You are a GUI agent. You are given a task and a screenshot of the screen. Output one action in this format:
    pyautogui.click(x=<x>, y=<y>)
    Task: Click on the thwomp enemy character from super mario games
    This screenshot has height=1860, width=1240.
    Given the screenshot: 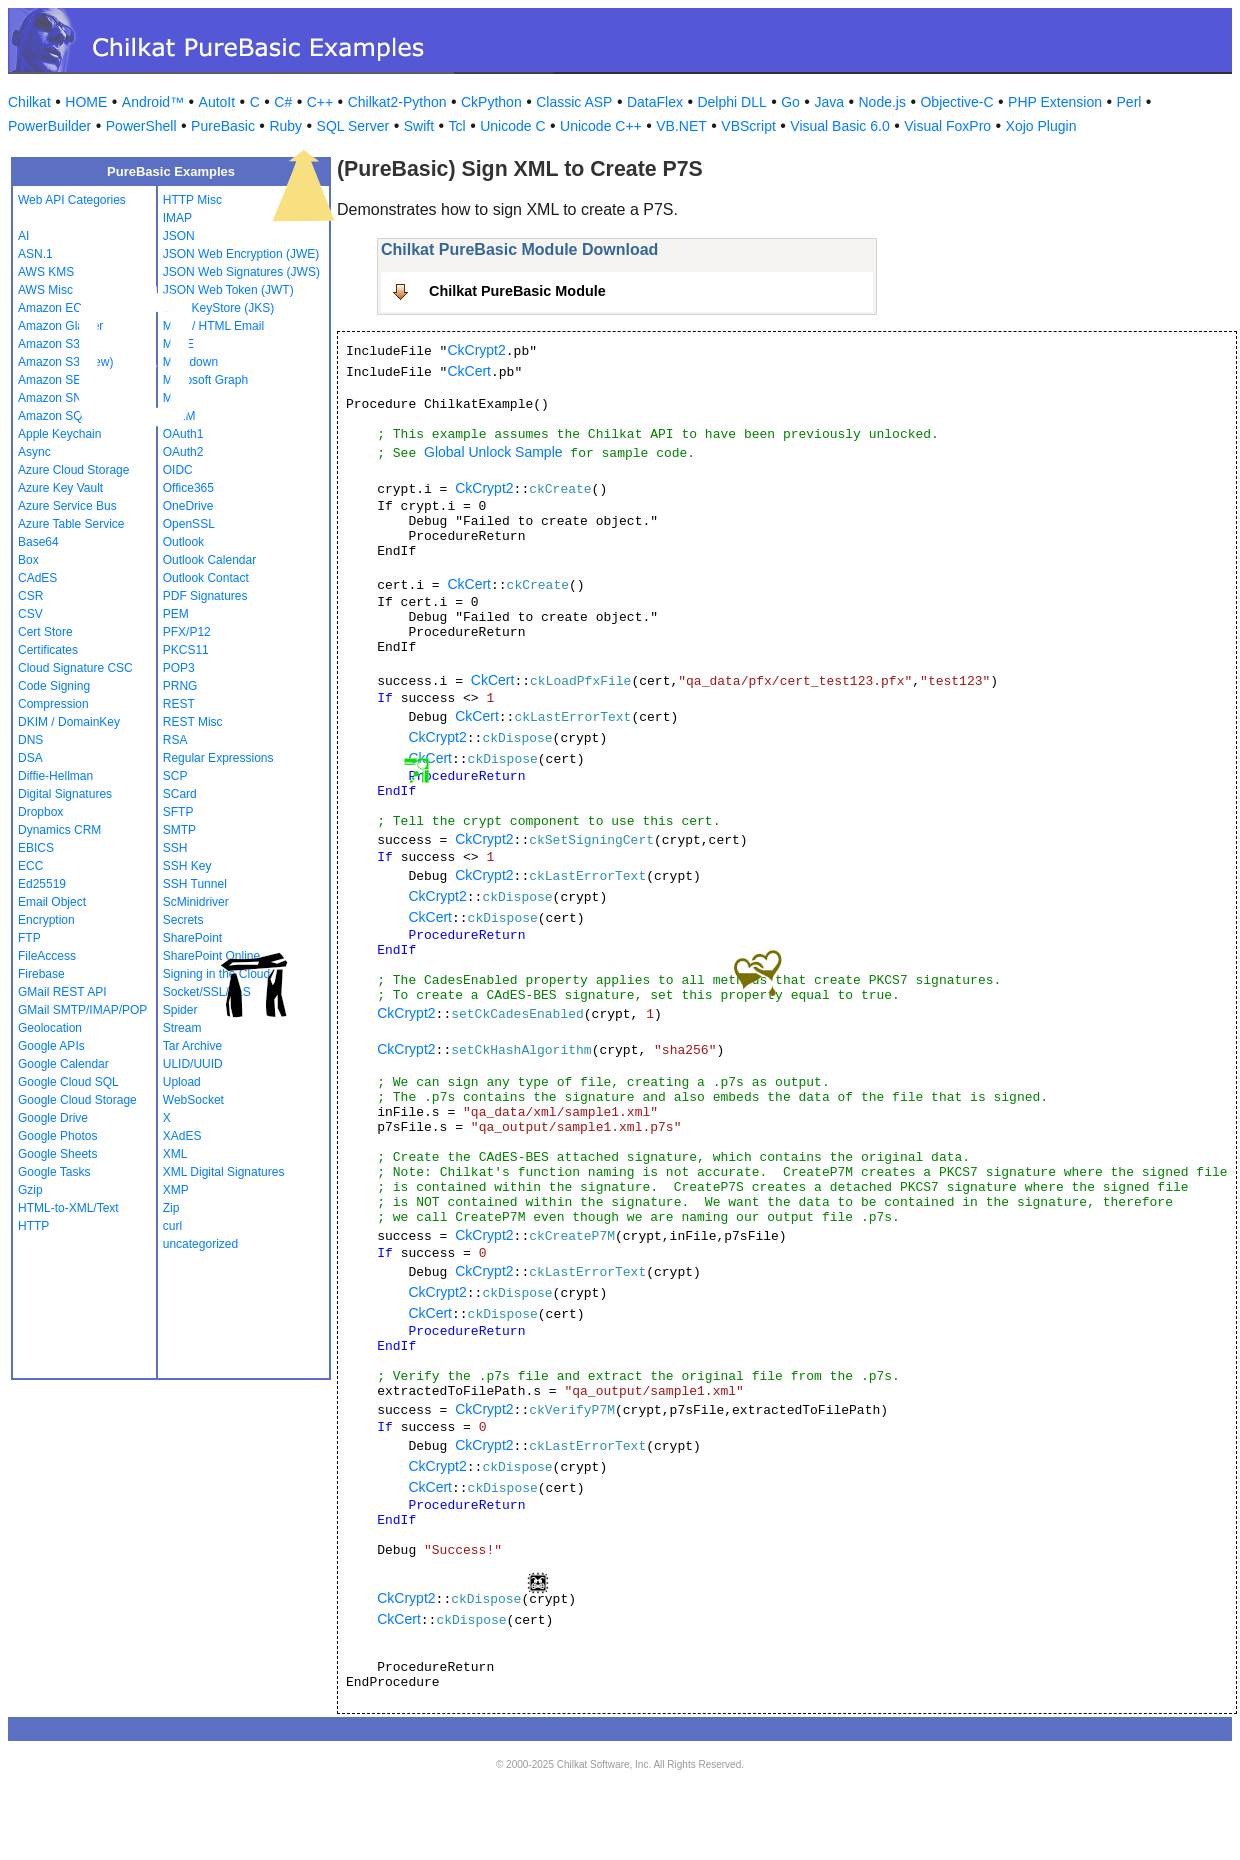 What is the action you would take?
    pyautogui.click(x=538, y=1583)
    